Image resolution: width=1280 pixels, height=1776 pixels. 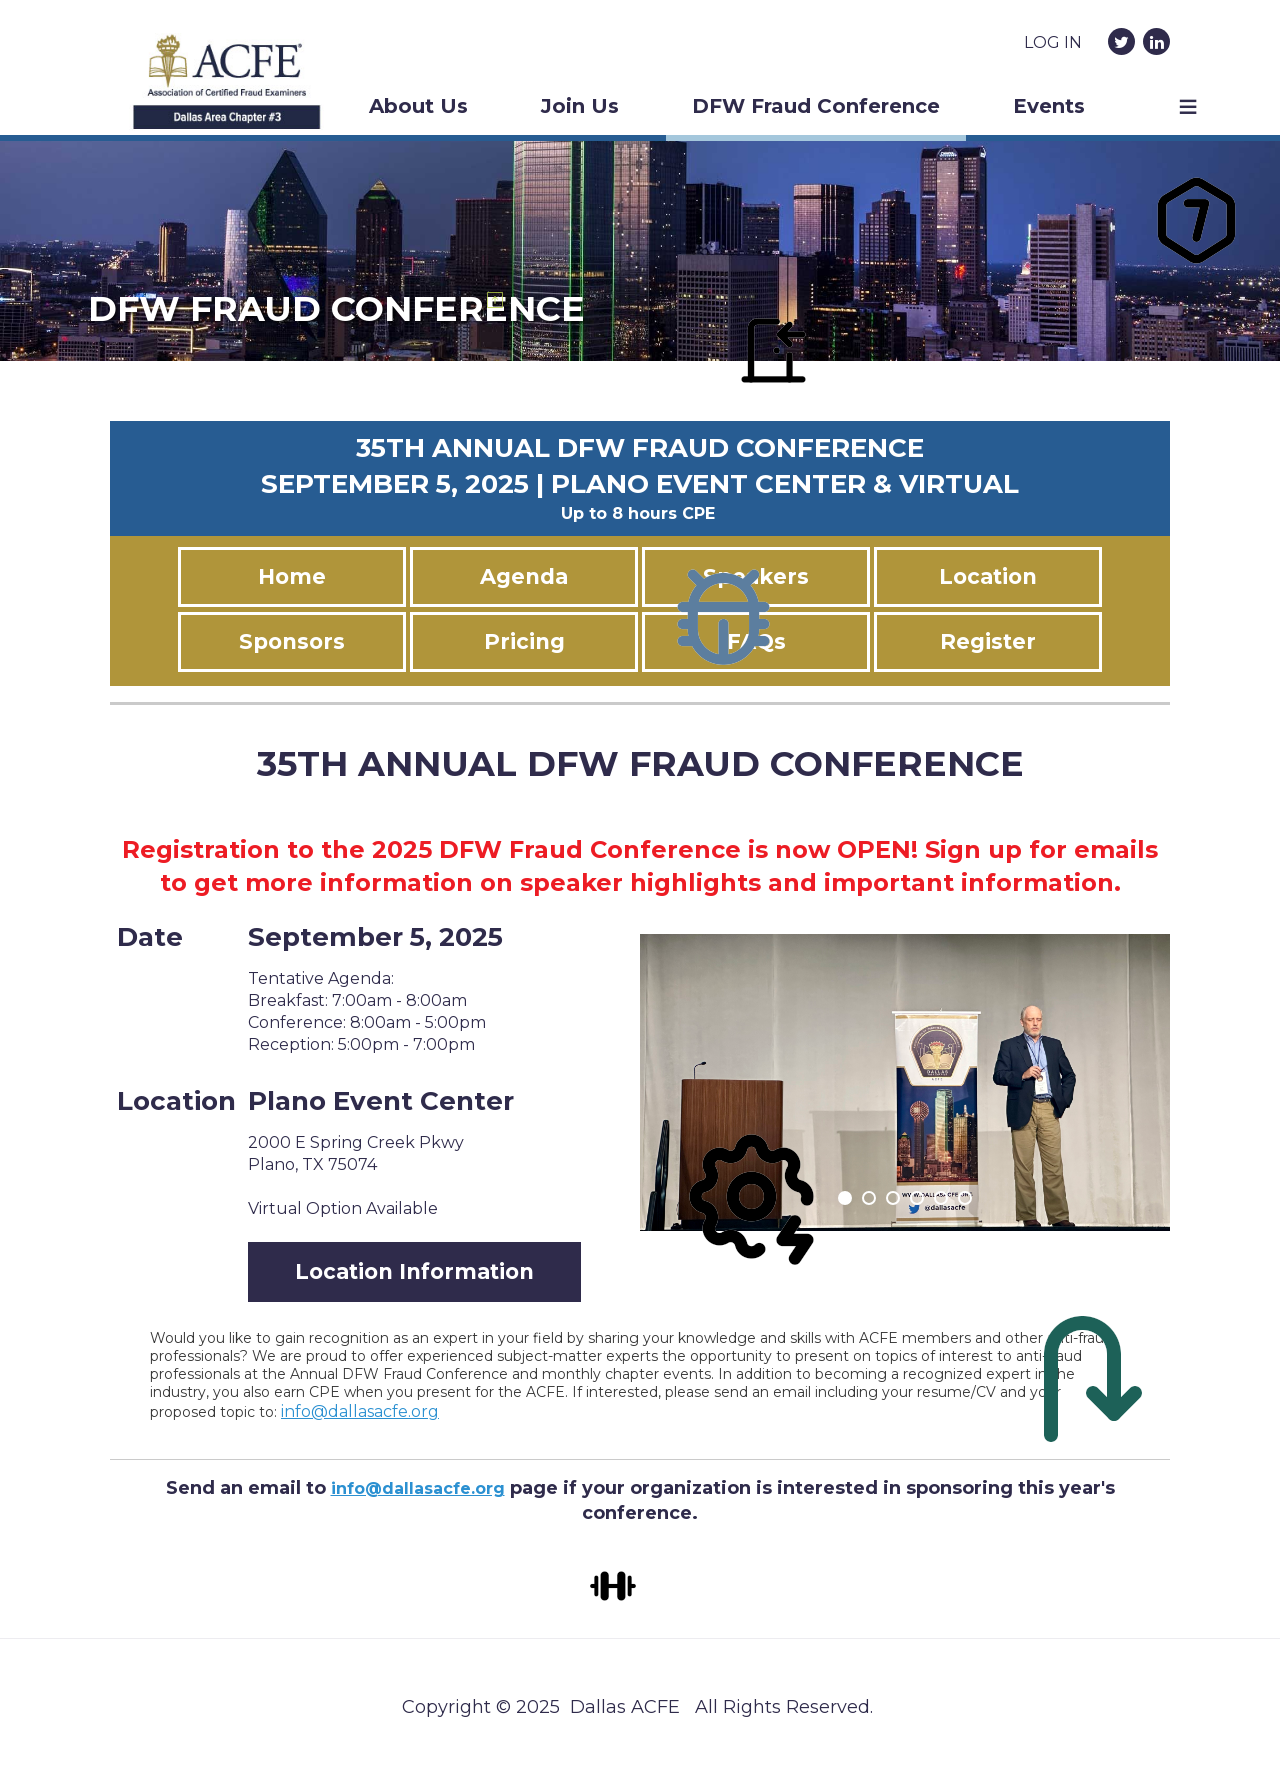 I want to click on access workout or fitness features, so click(x=613, y=1586).